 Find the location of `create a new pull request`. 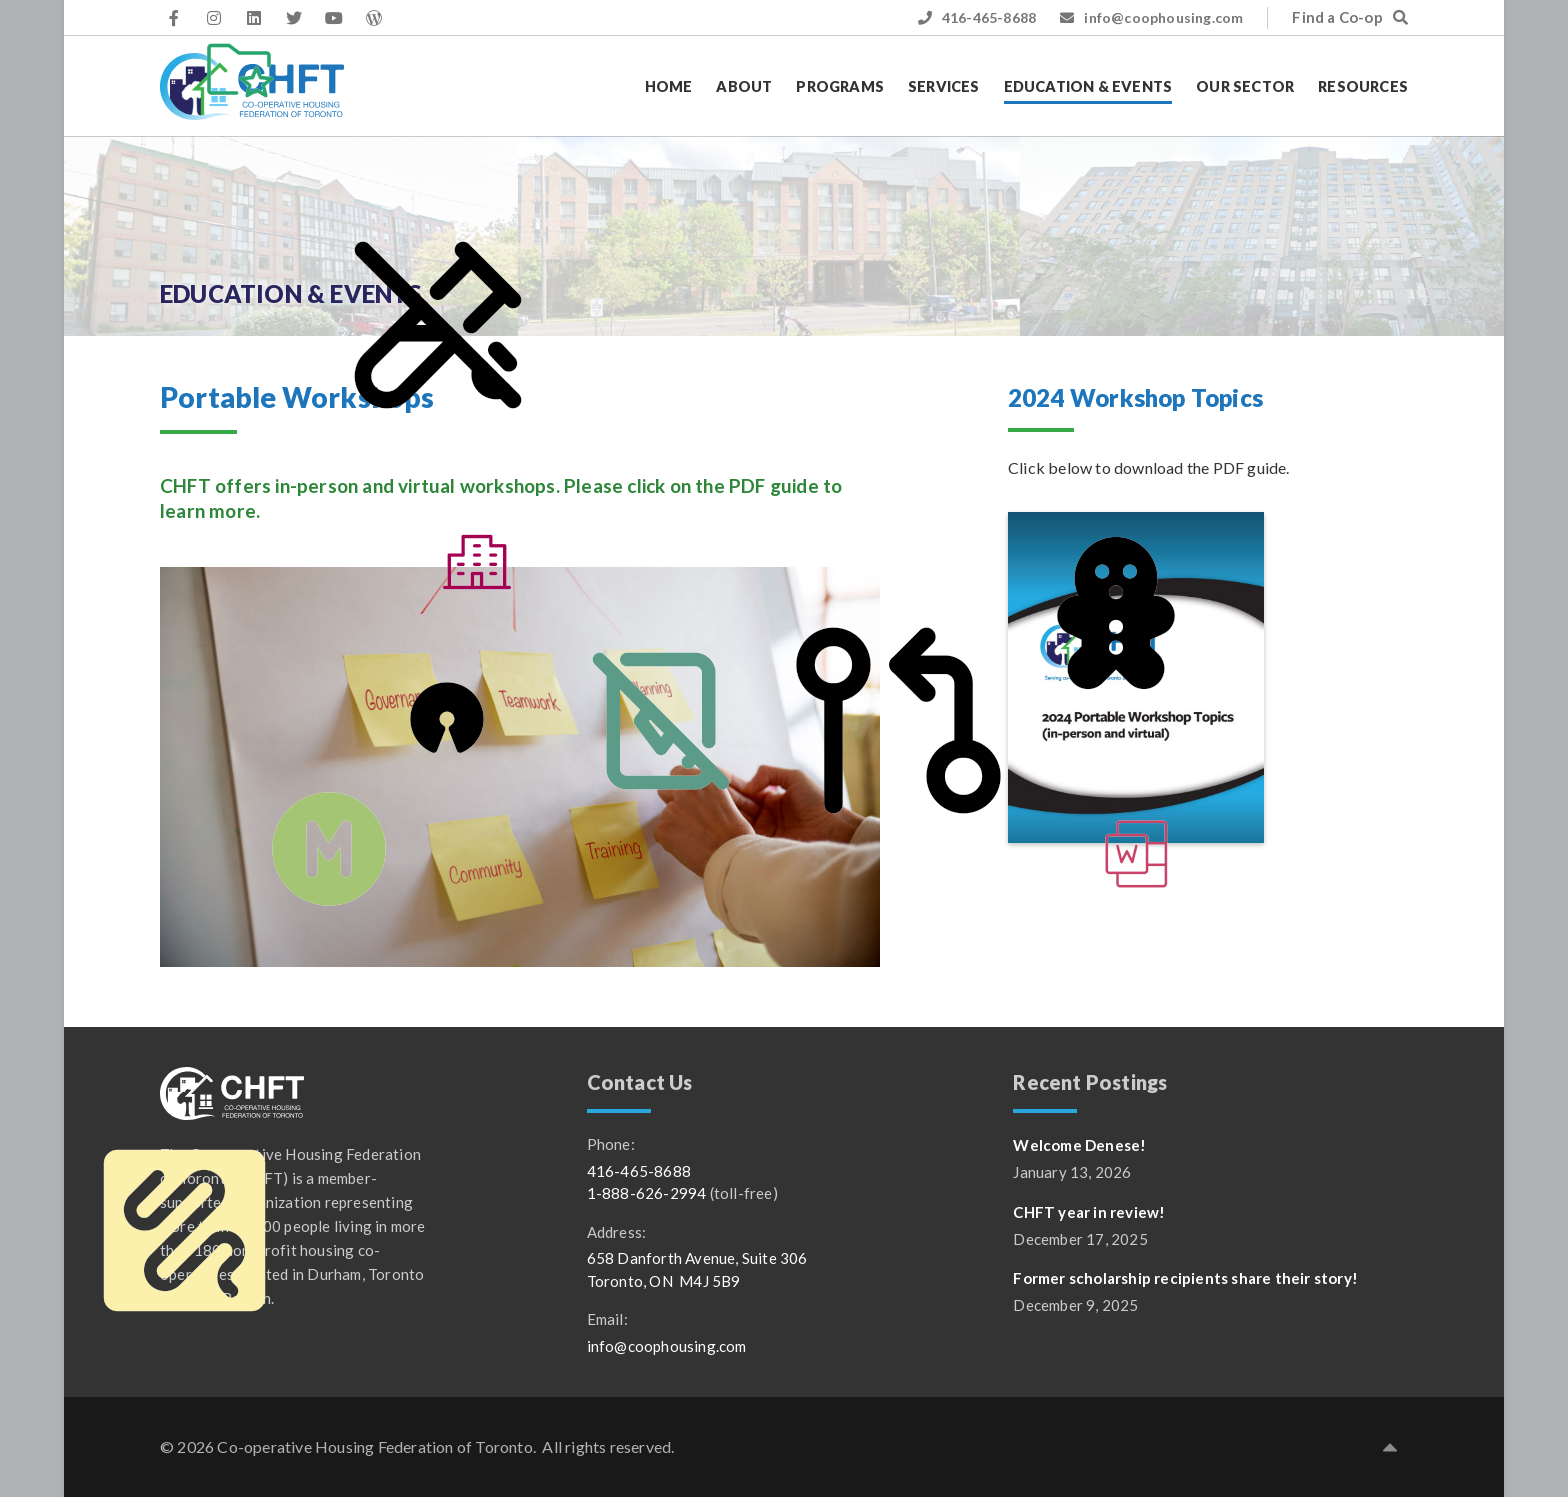

create a new pull request is located at coordinates (898, 720).